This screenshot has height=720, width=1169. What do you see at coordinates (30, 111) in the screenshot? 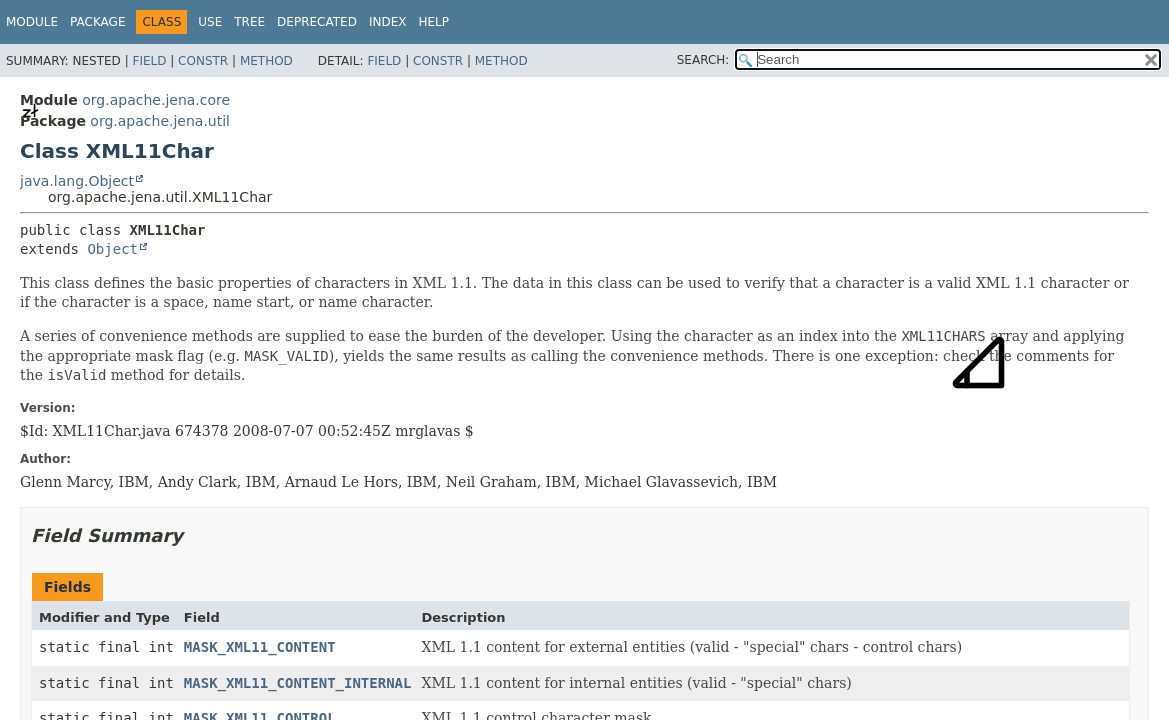
I see `indicates price or amount in Polish złoty` at bounding box center [30, 111].